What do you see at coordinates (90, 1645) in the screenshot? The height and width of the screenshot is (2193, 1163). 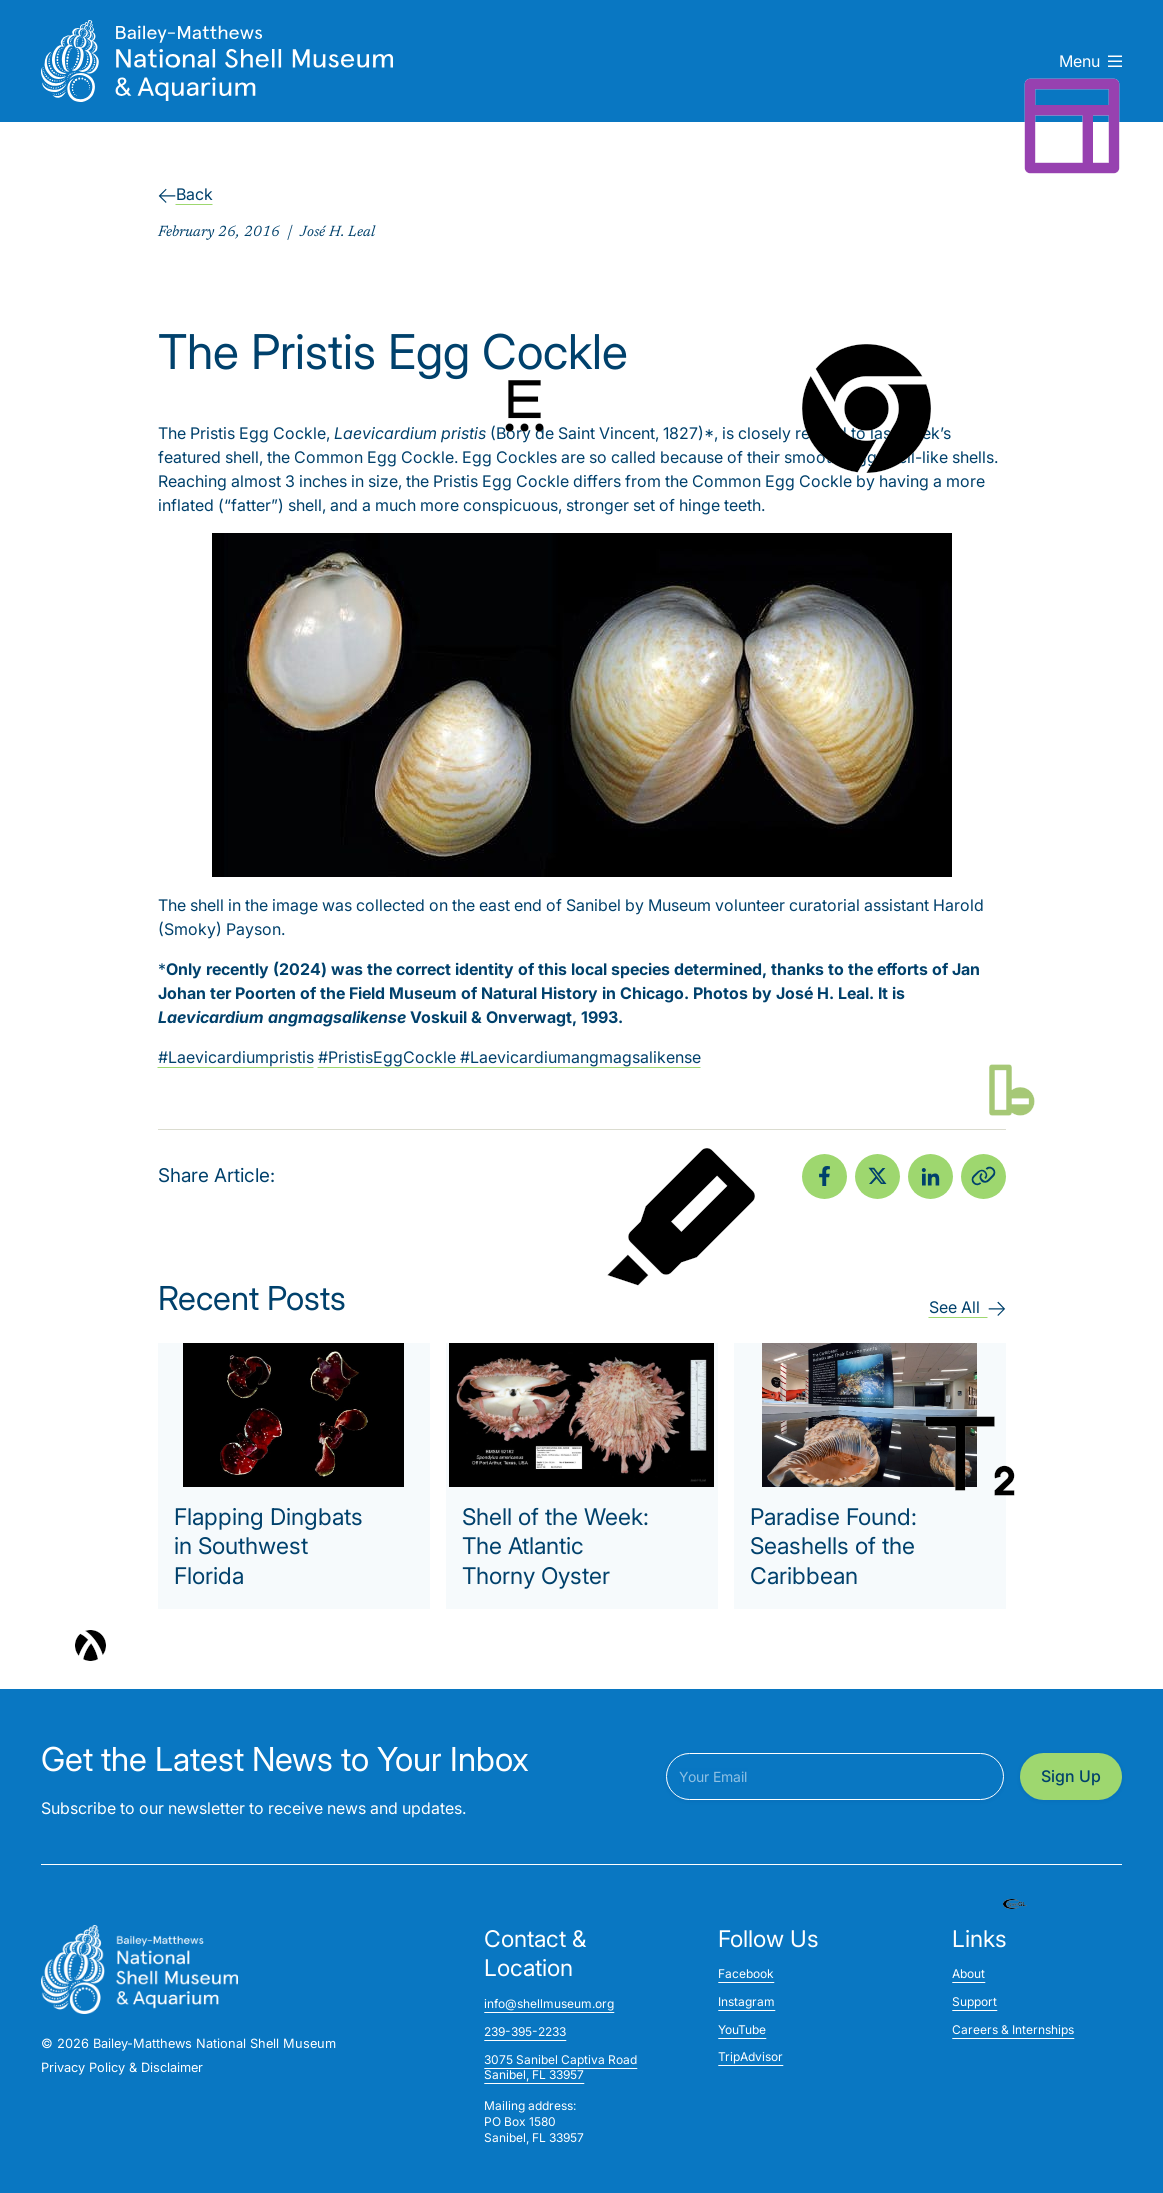 I see `racket programming language logo` at bounding box center [90, 1645].